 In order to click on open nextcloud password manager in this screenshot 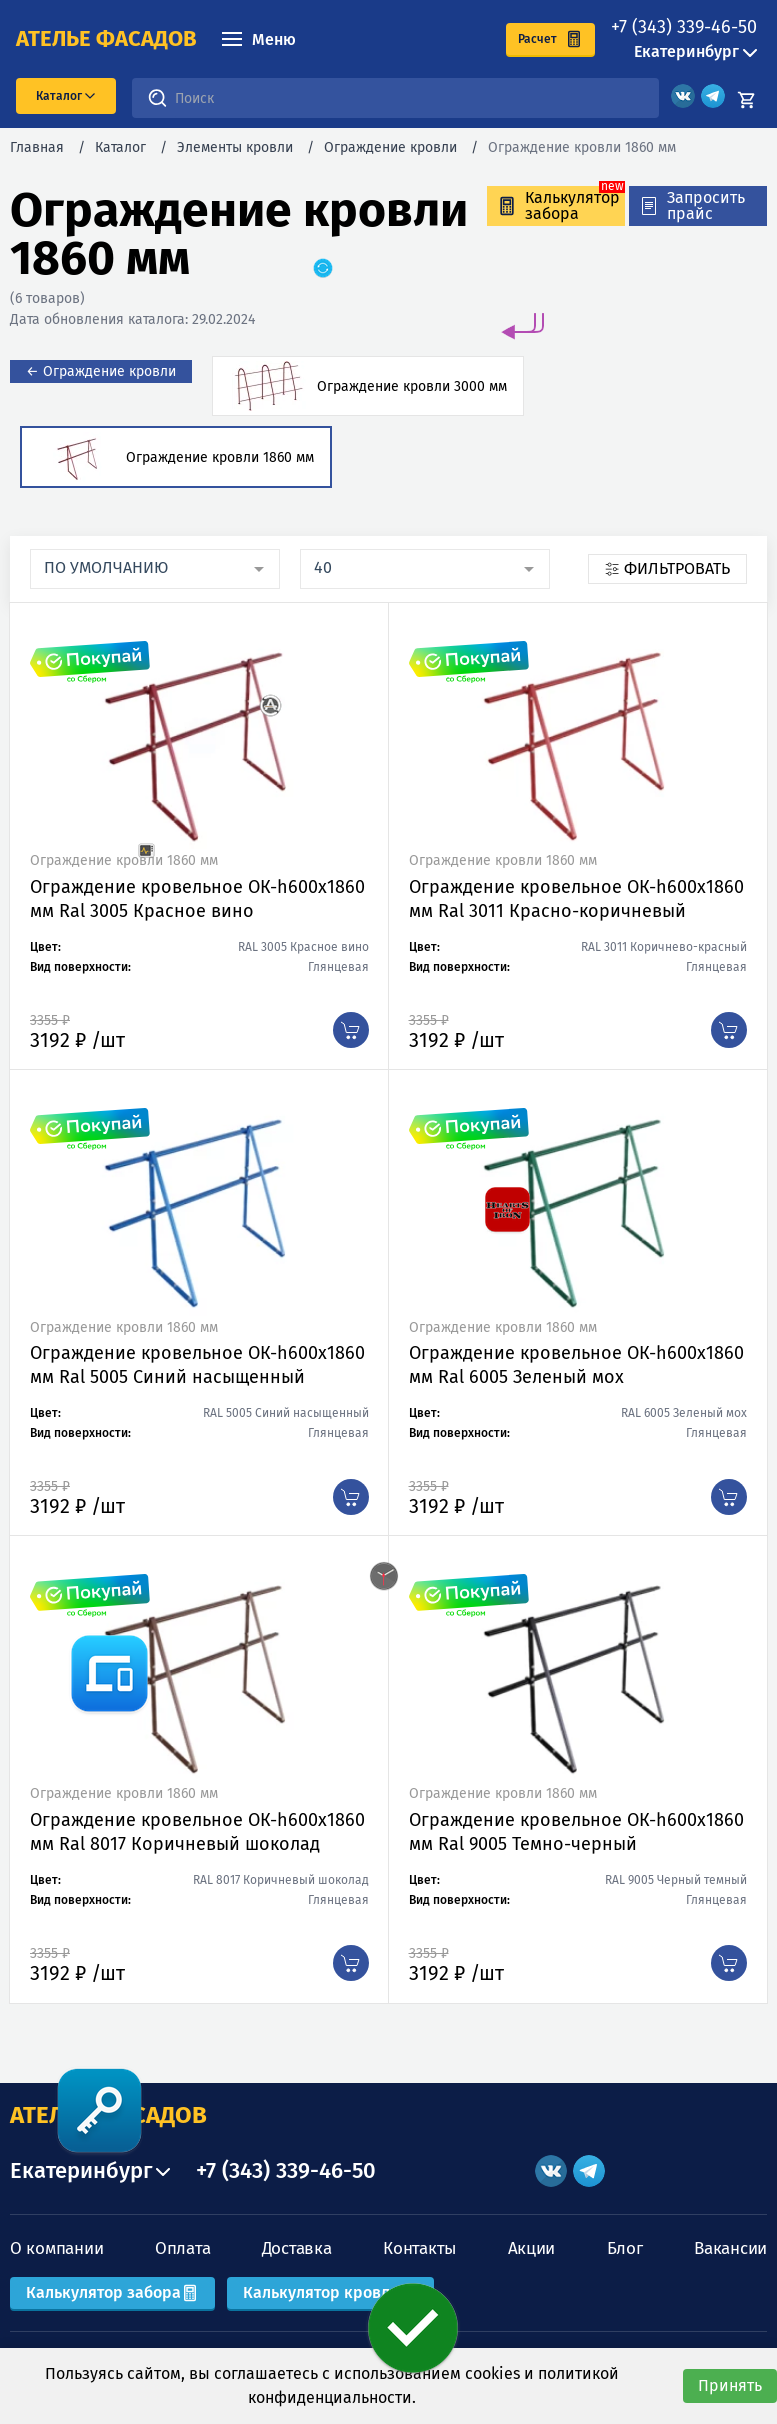, I will do `click(99, 2110)`.